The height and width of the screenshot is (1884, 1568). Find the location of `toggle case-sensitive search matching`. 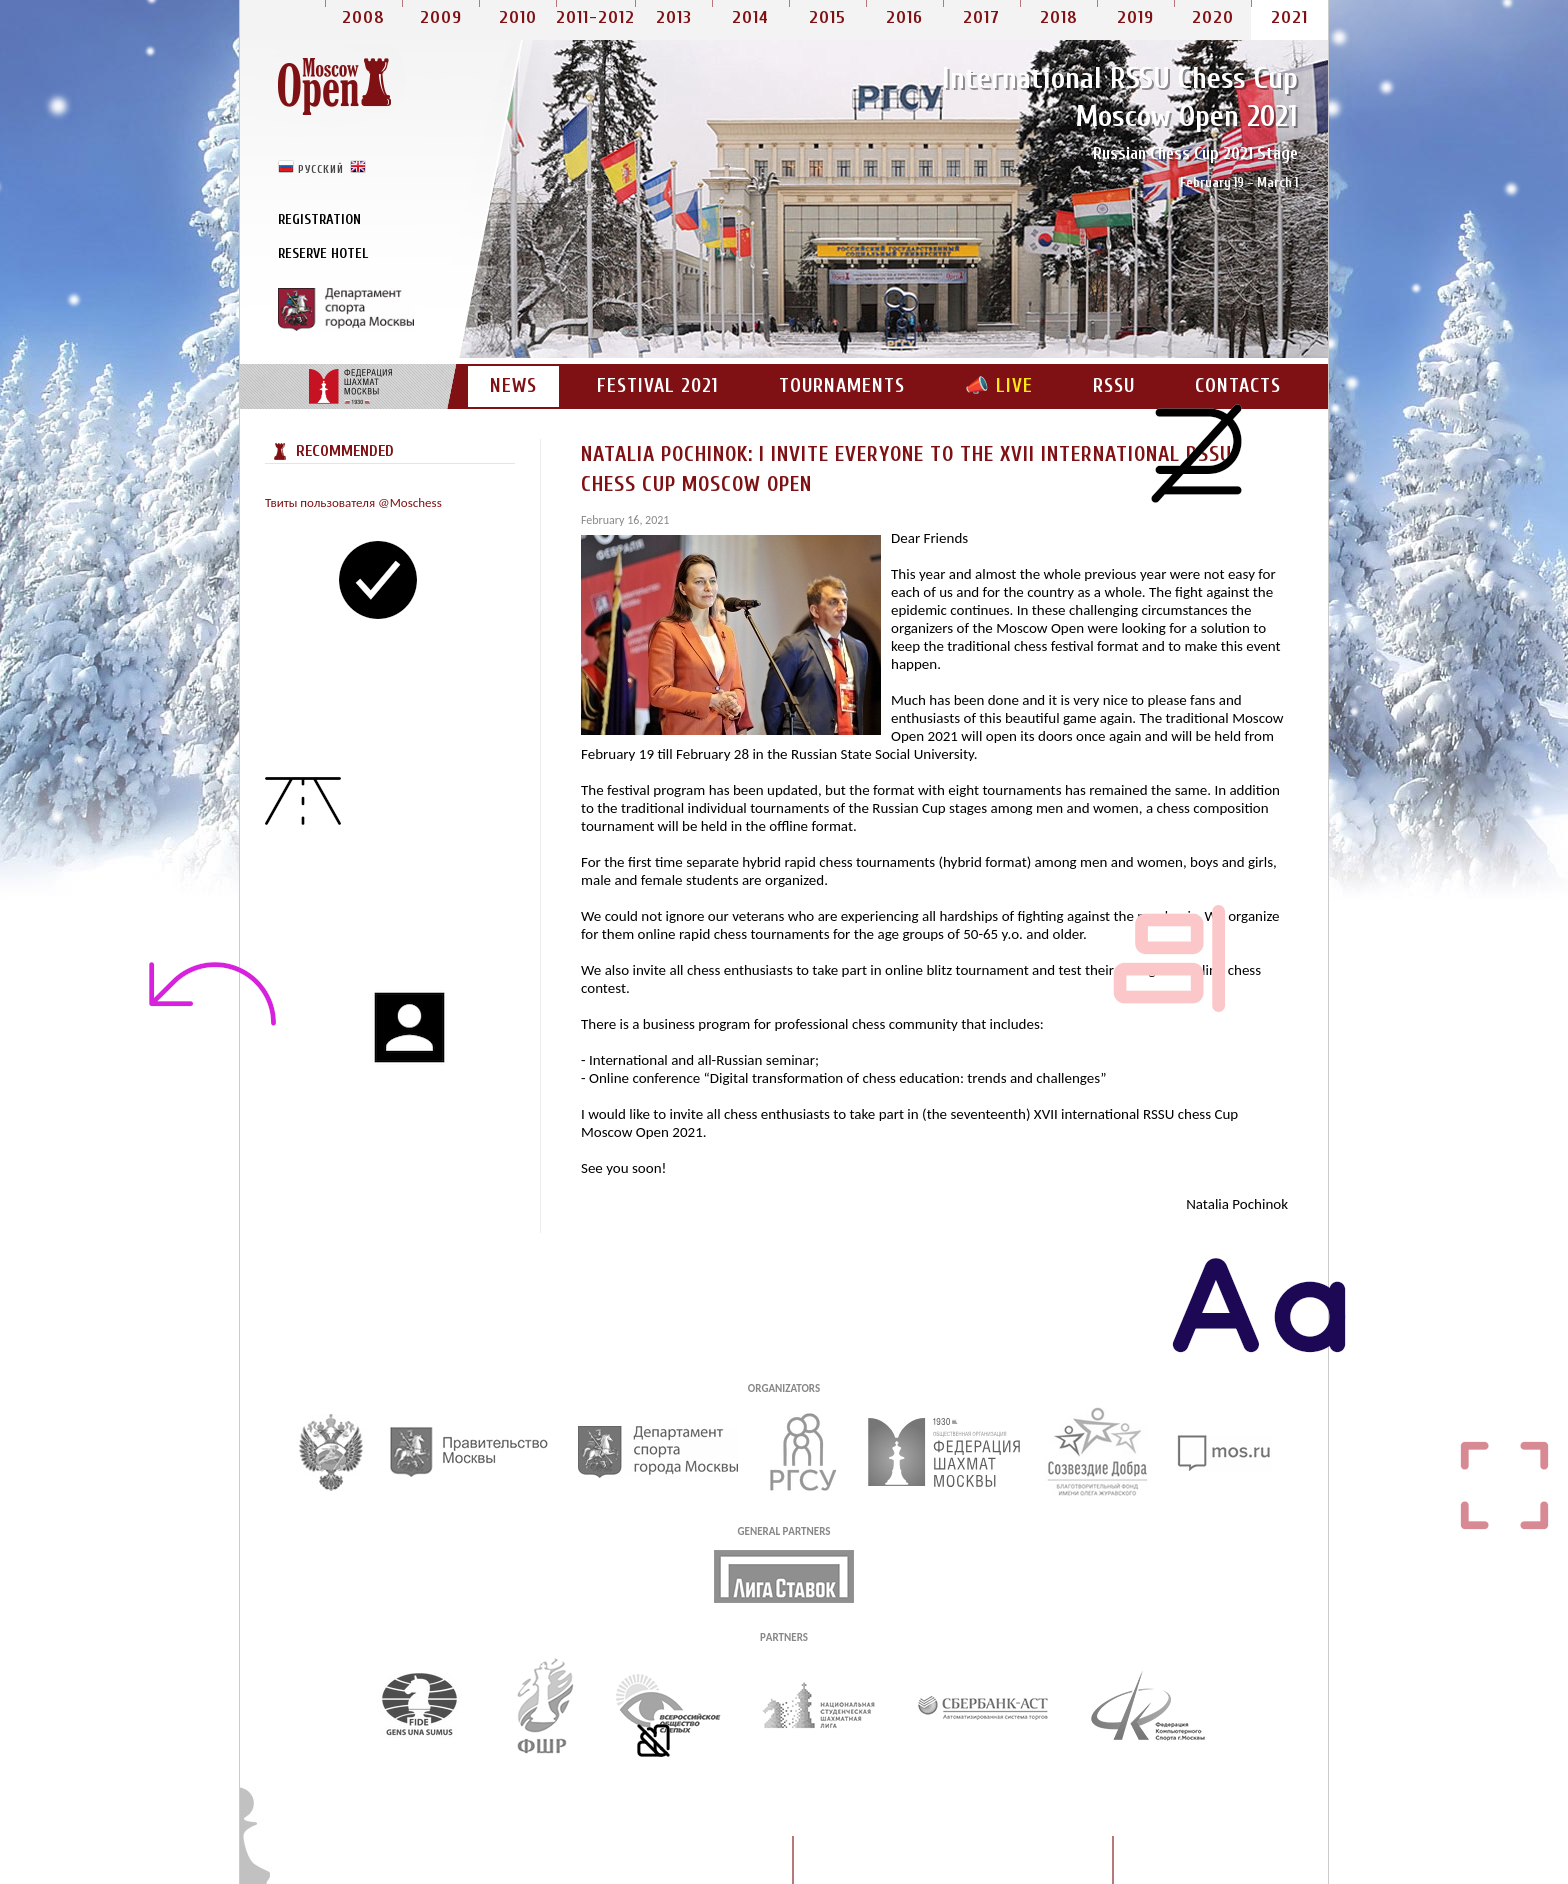

toggle case-sensitive search matching is located at coordinates (1259, 1313).